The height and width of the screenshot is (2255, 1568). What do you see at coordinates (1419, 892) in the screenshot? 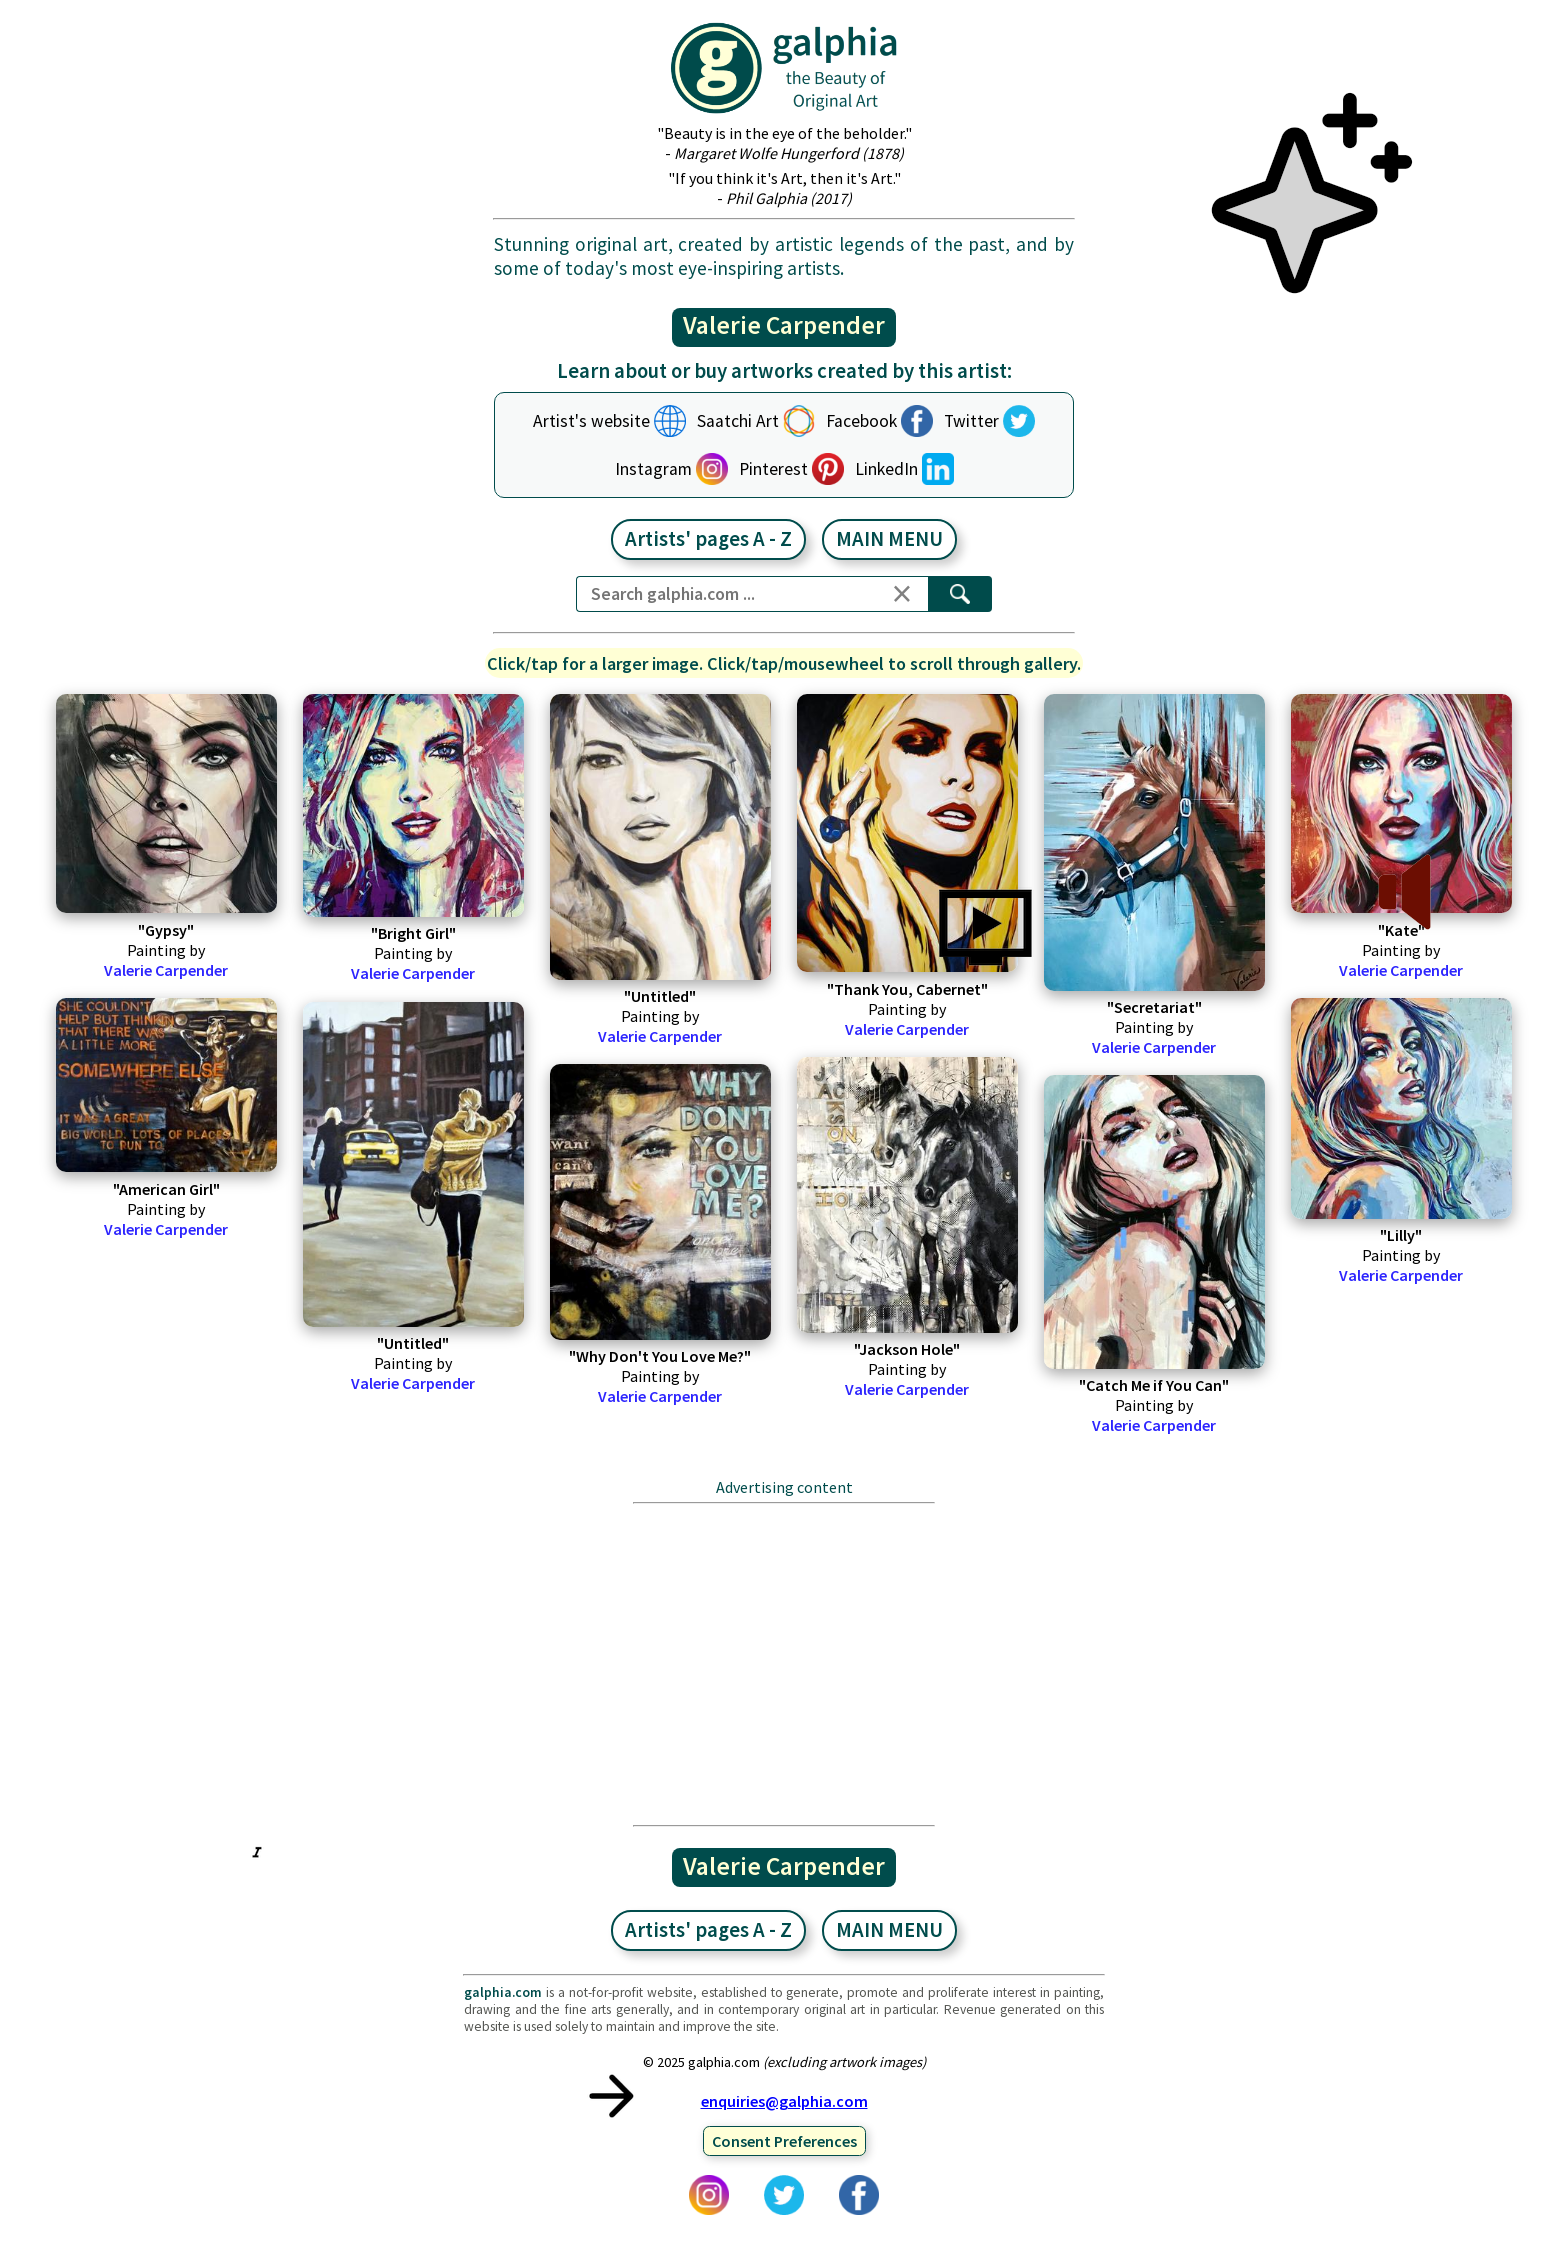
I see `speaker with no volume output` at bounding box center [1419, 892].